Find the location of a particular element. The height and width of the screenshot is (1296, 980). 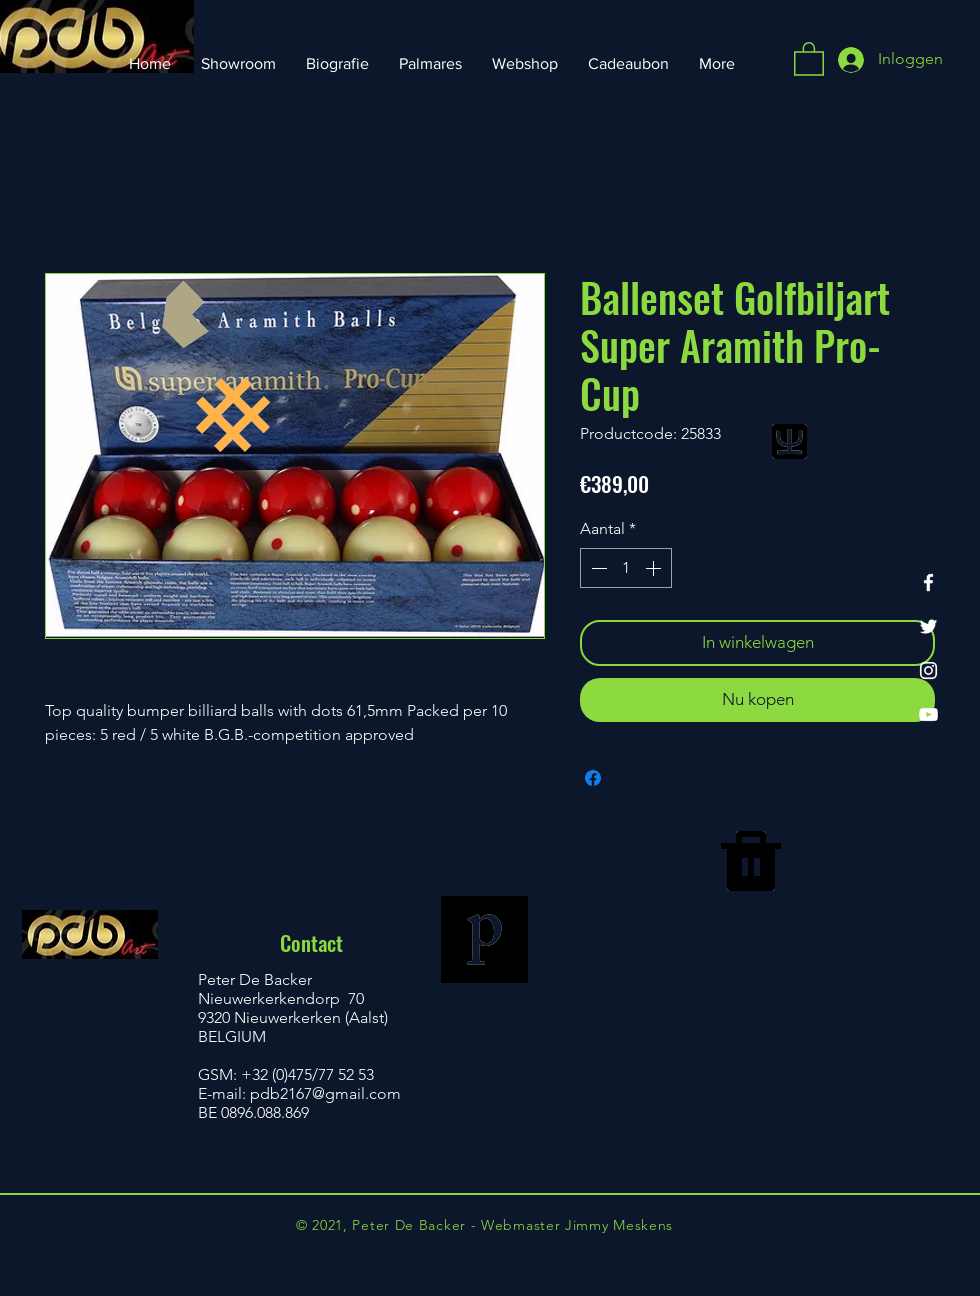

bulma CSS framework logo is located at coordinates (185, 314).